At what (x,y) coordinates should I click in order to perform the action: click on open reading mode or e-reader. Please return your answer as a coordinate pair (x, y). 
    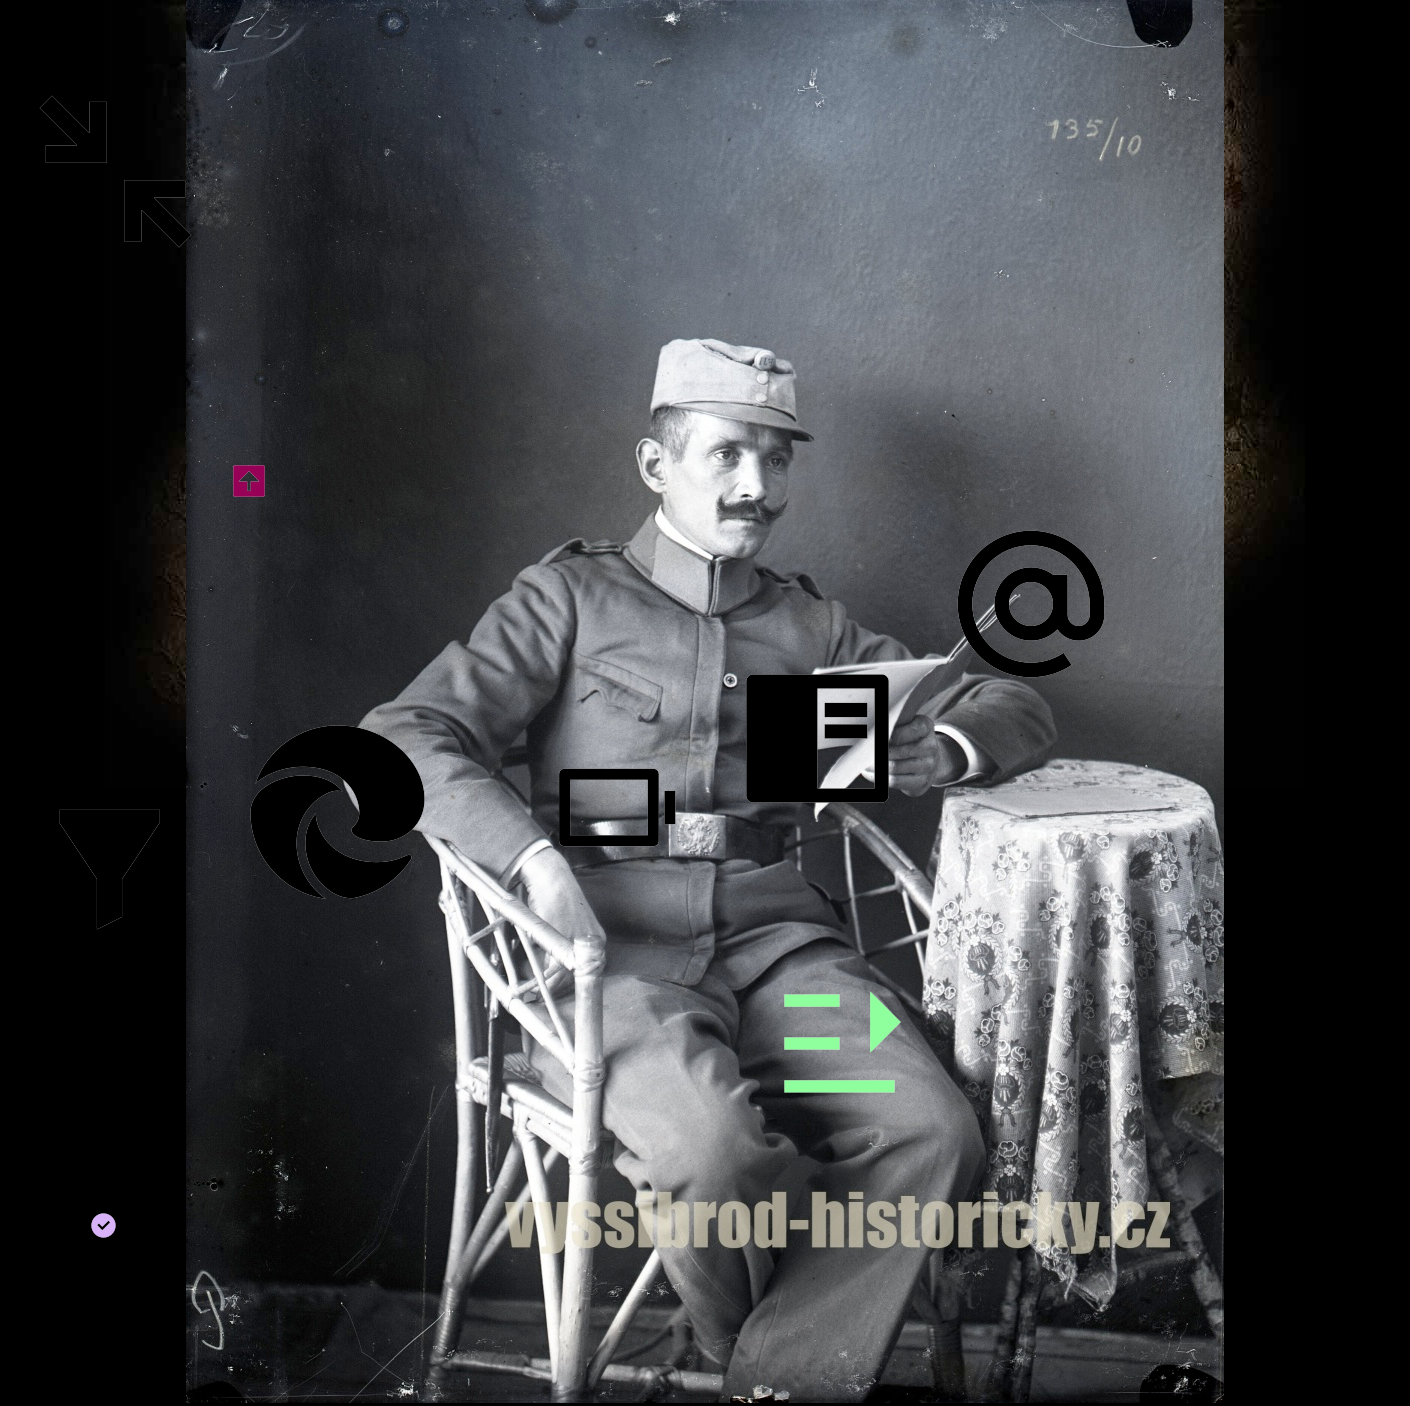
    Looking at the image, I should click on (817, 738).